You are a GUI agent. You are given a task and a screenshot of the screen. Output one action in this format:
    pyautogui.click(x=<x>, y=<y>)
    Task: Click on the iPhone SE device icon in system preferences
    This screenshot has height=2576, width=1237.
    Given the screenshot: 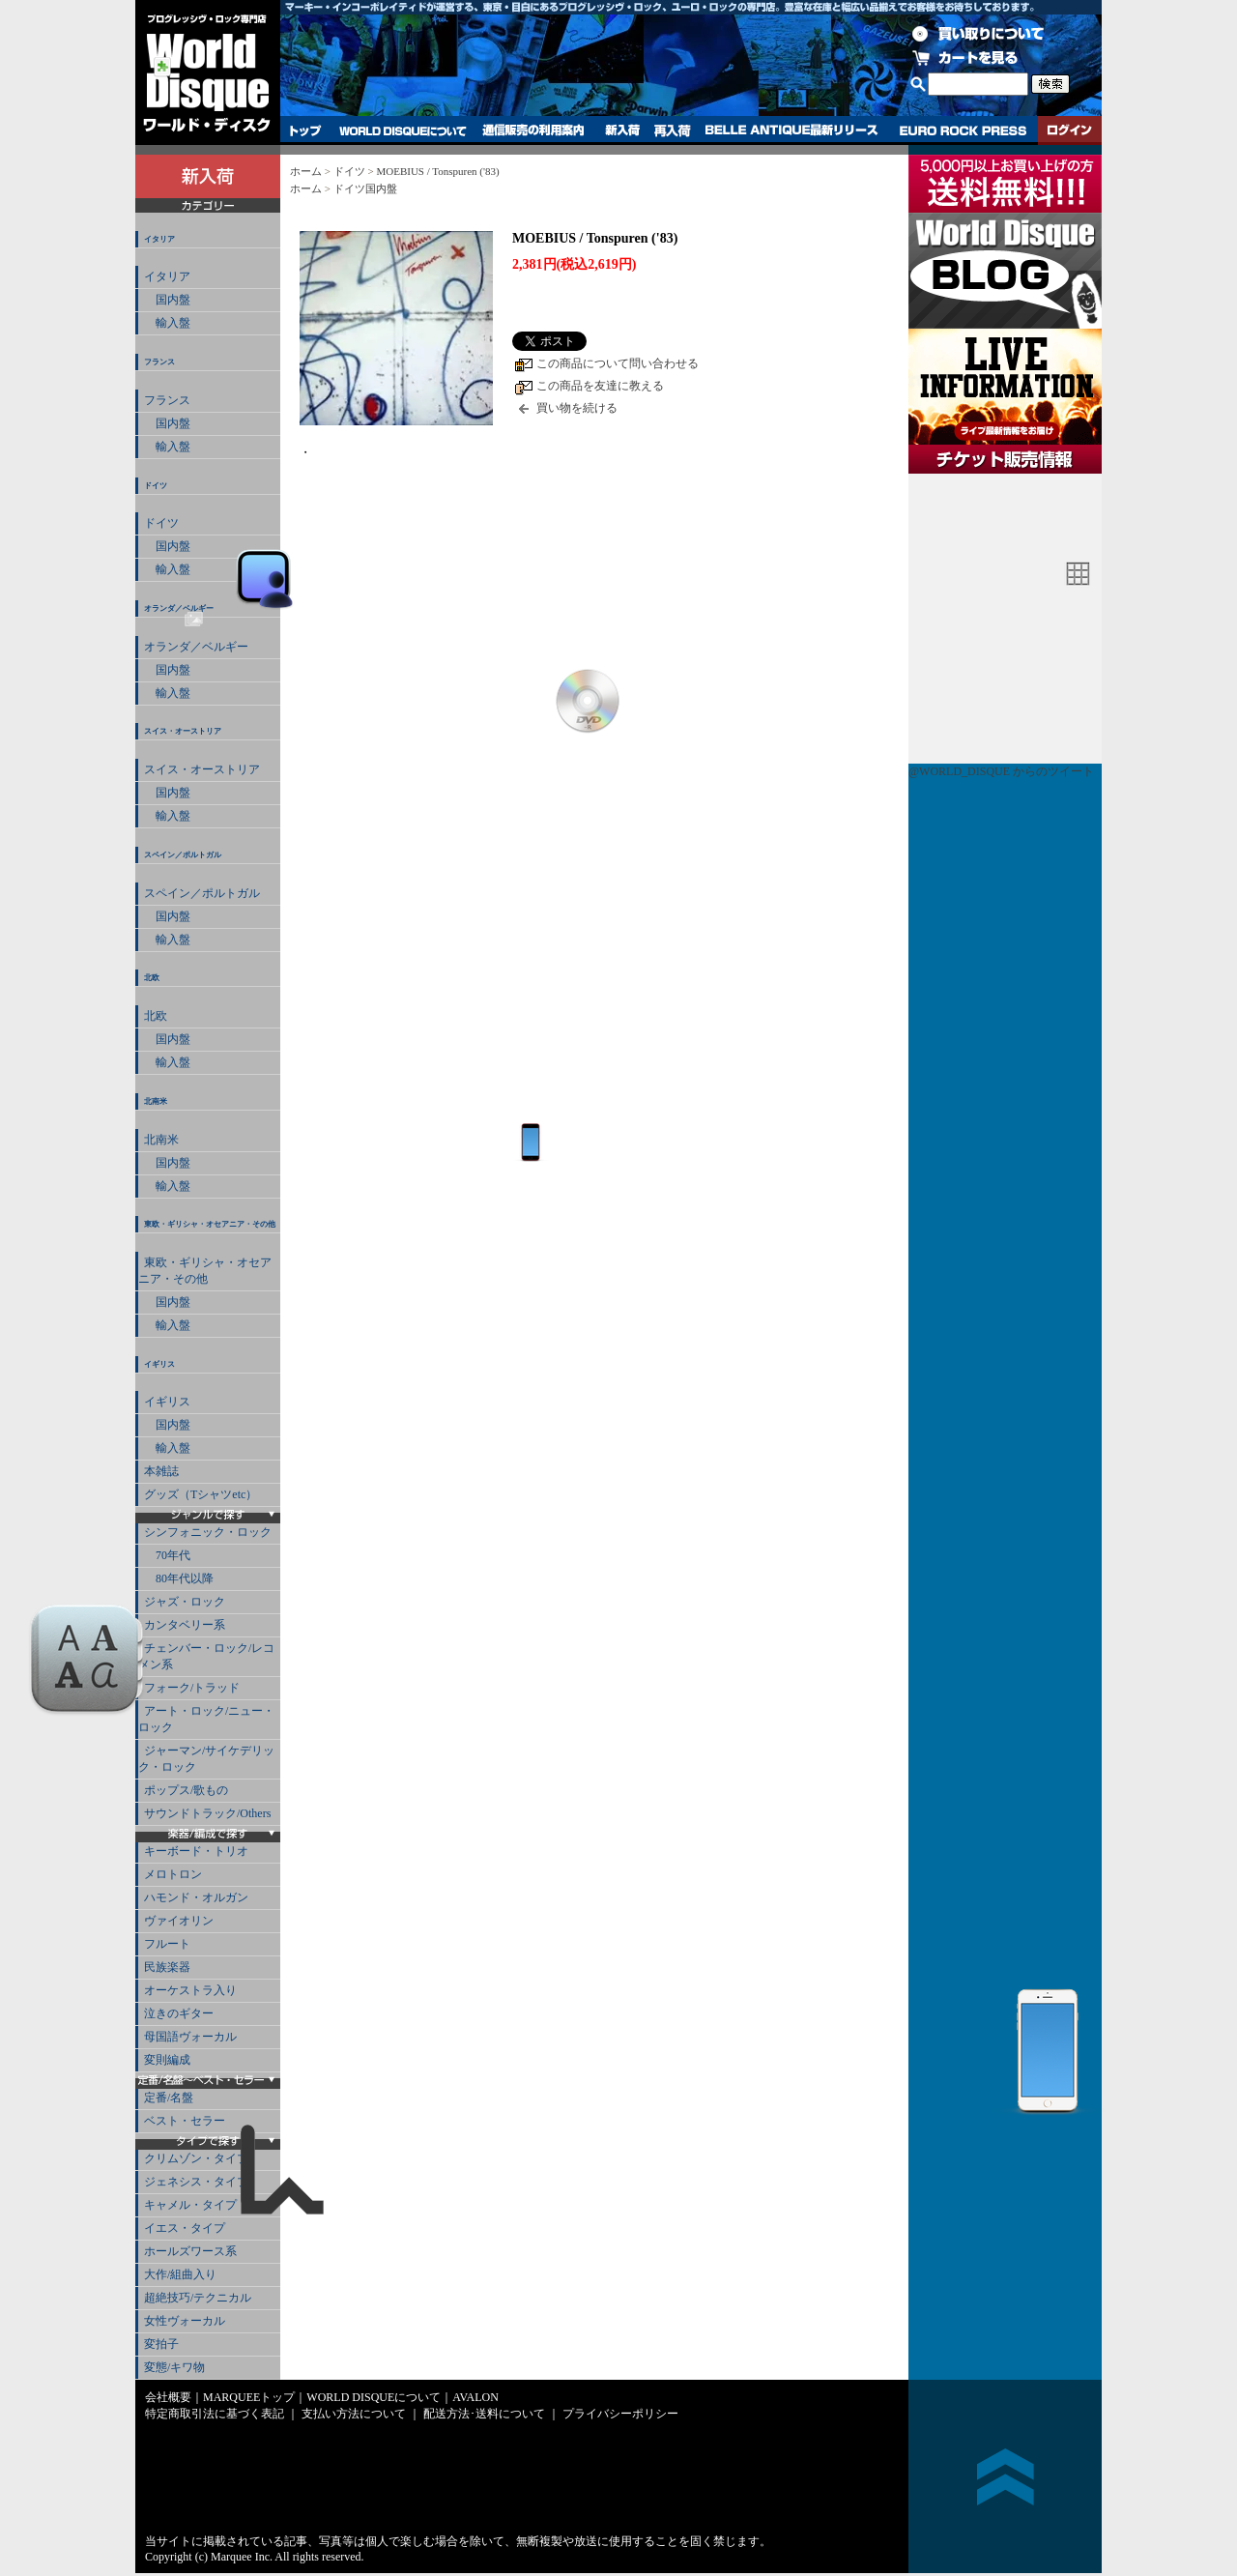 What is the action you would take?
    pyautogui.click(x=531, y=1143)
    